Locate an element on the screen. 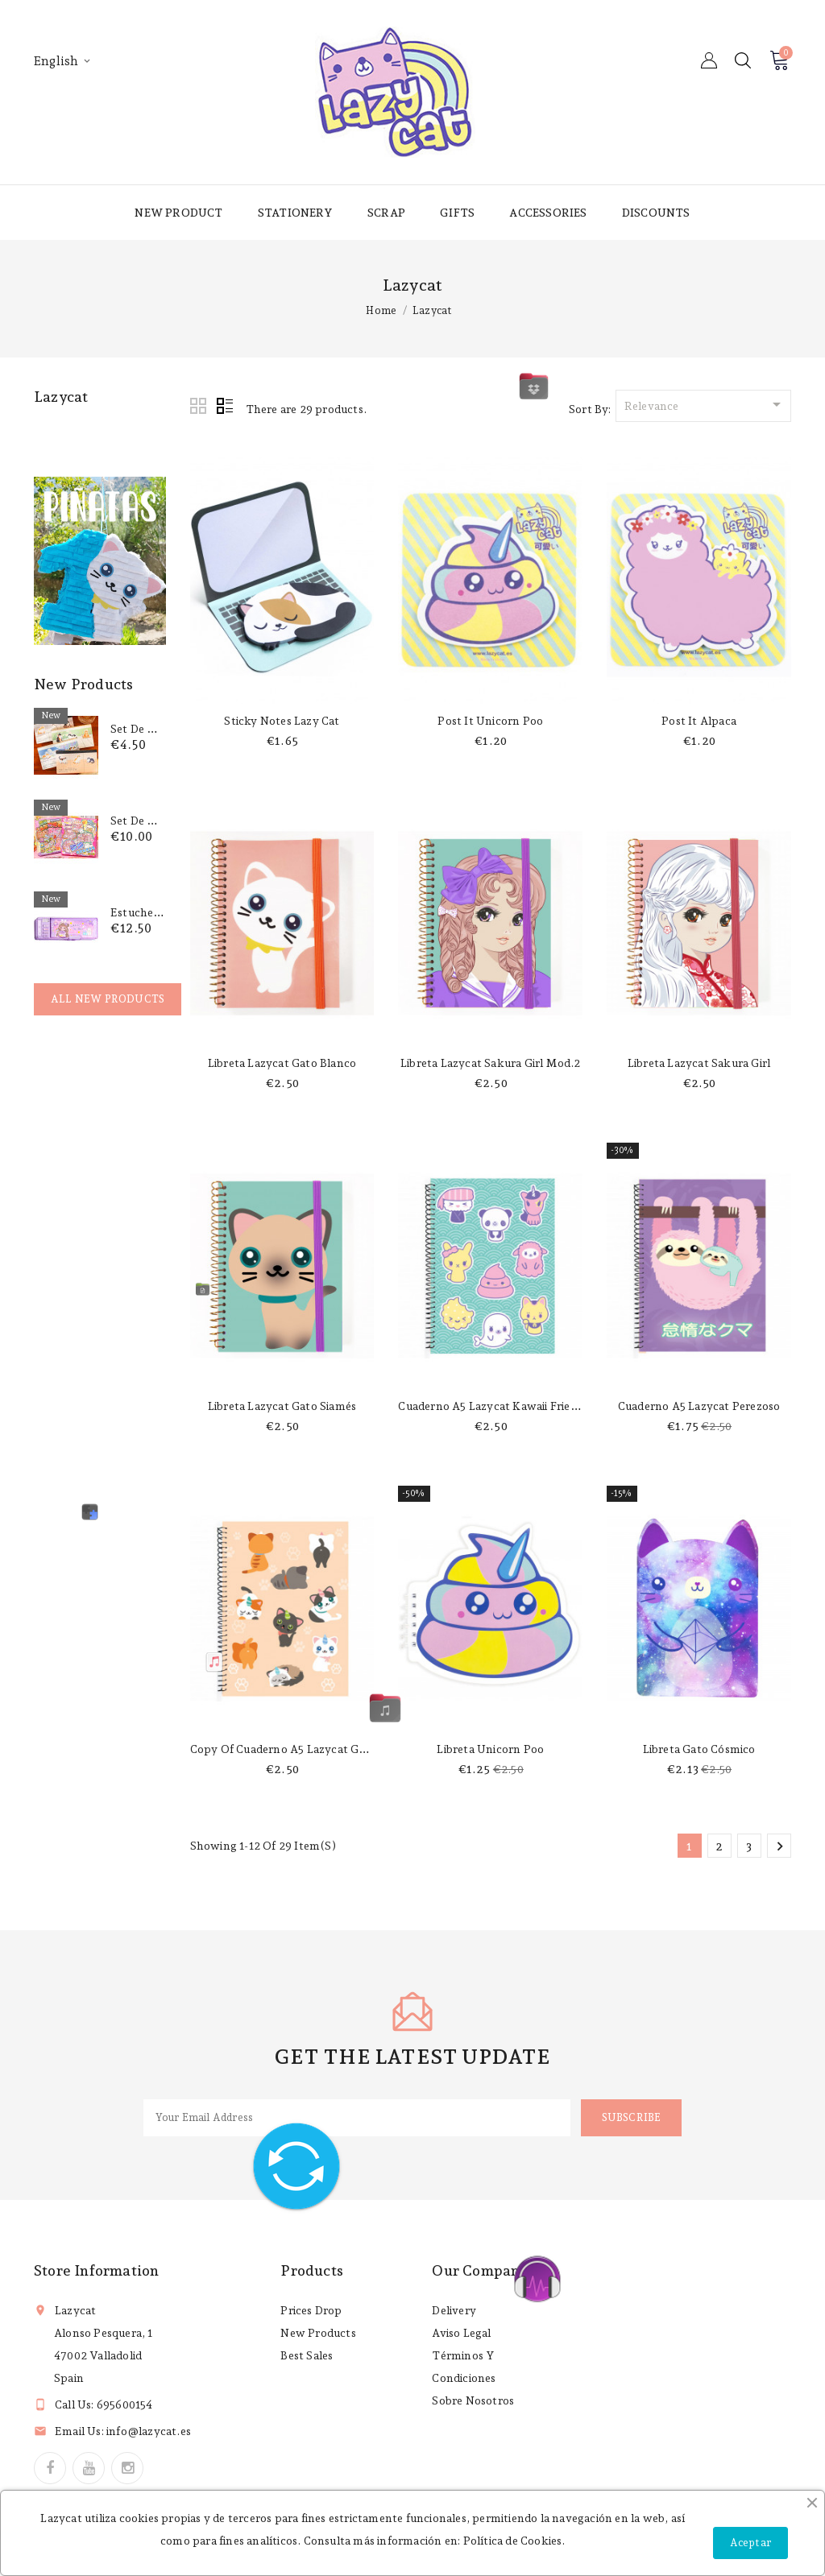  open your dropbox folder is located at coordinates (533, 386).